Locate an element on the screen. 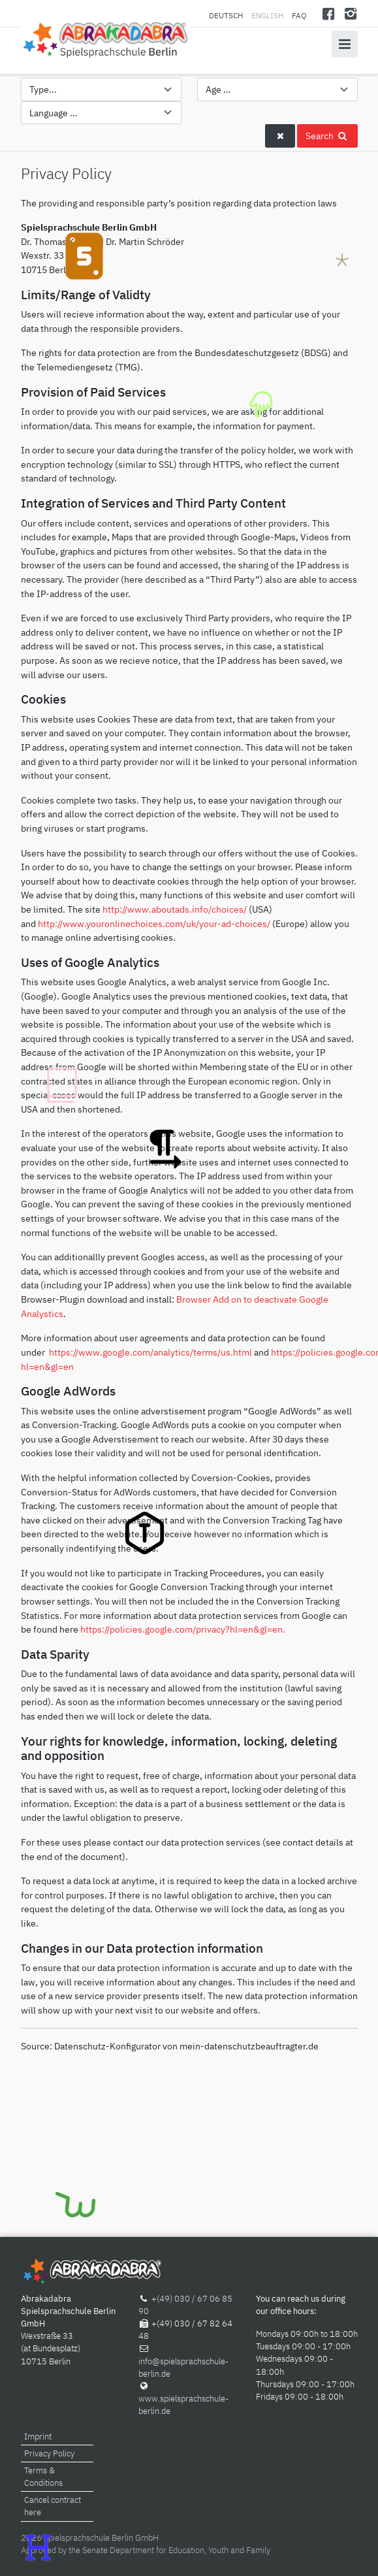 This screenshot has width=378, height=2576. open the Wish shopping app is located at coordinates (75, 2204).